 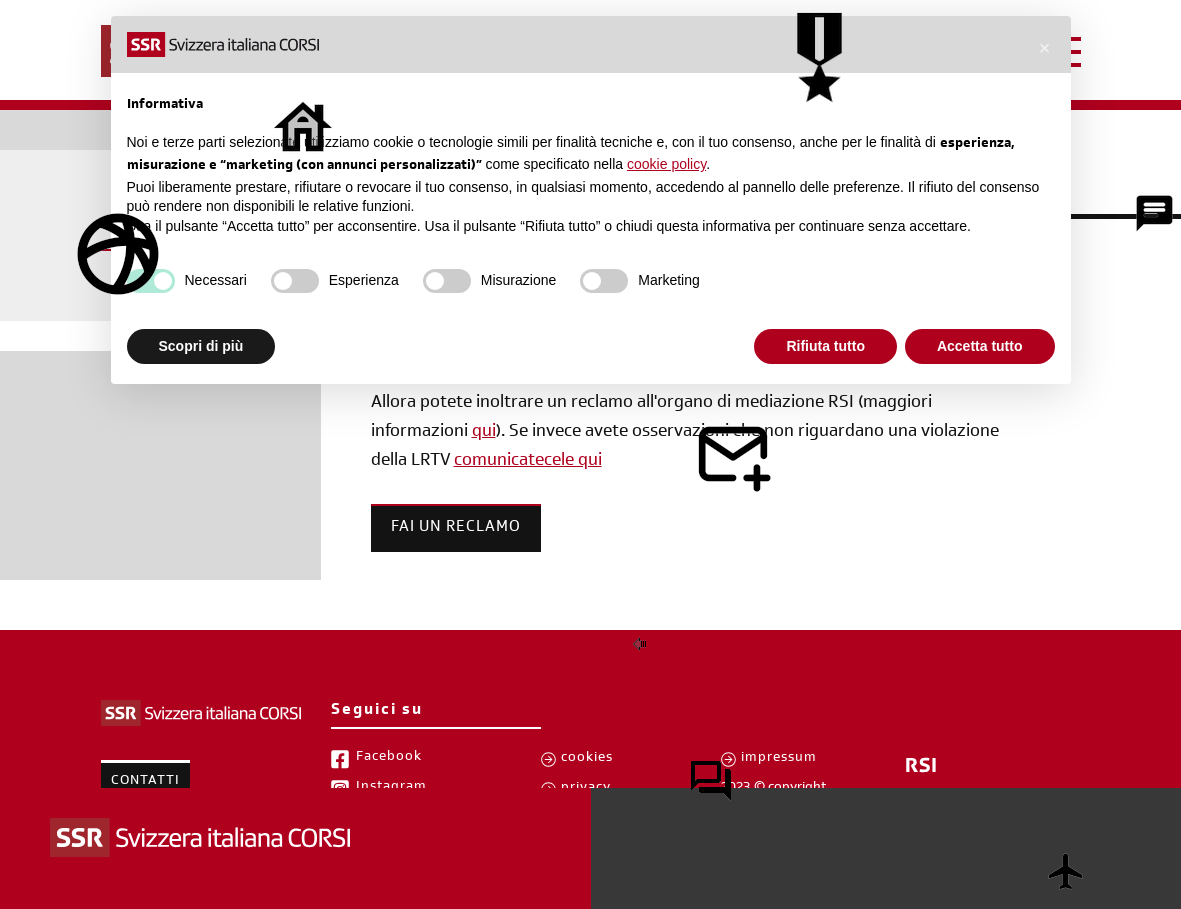 What do you see at coordinates (303, 128) in the screenshot?
I see `navigate to home screen` at bounding box center [303, 128].